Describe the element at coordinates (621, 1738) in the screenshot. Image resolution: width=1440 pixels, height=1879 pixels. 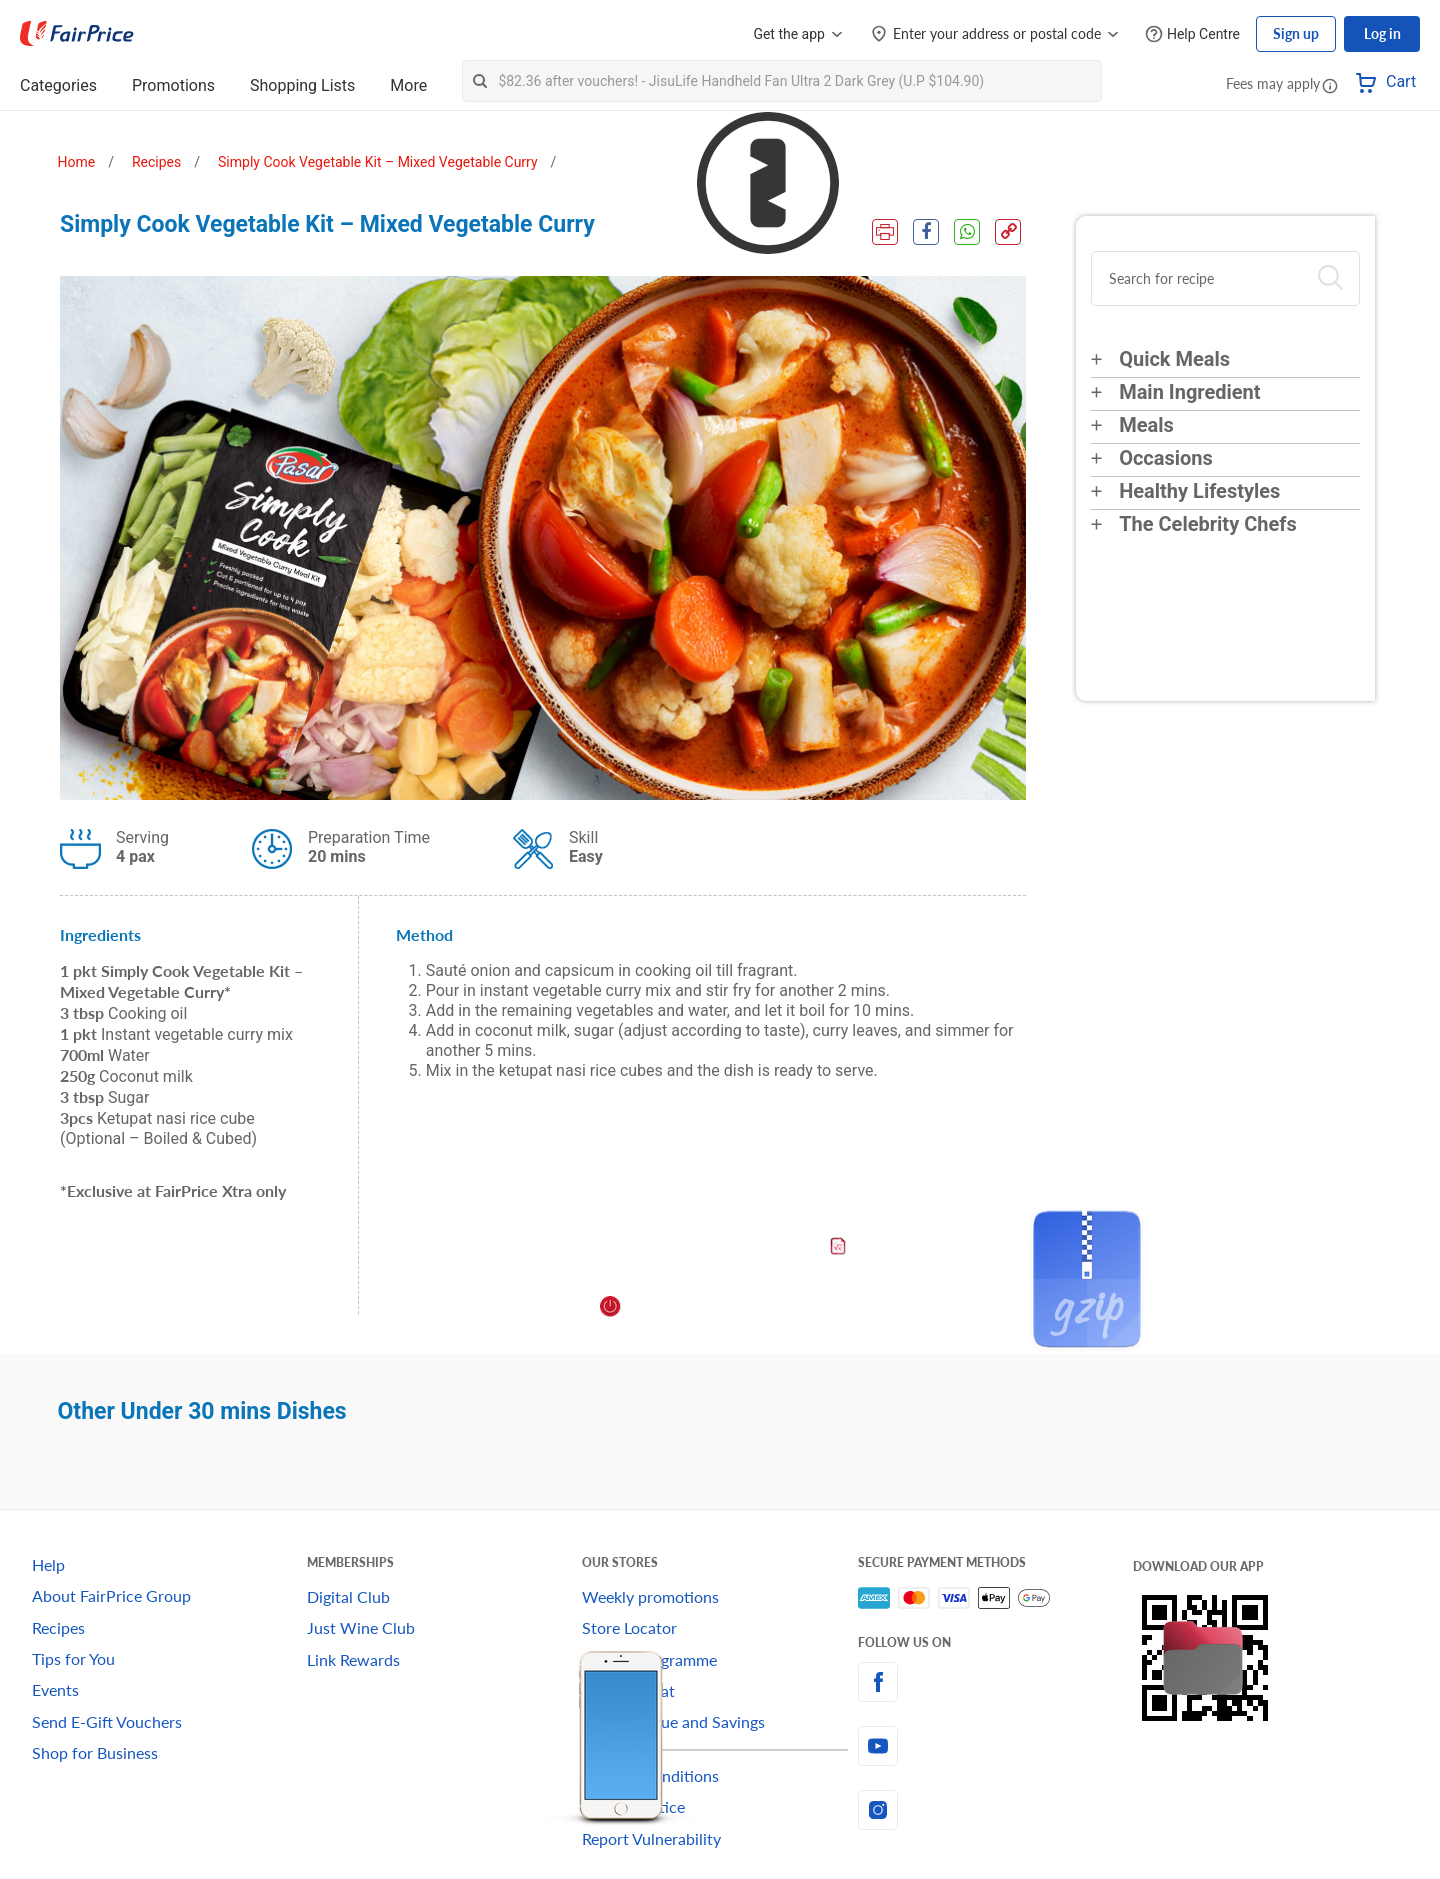
I see `manage connected iPhone device` at that location.